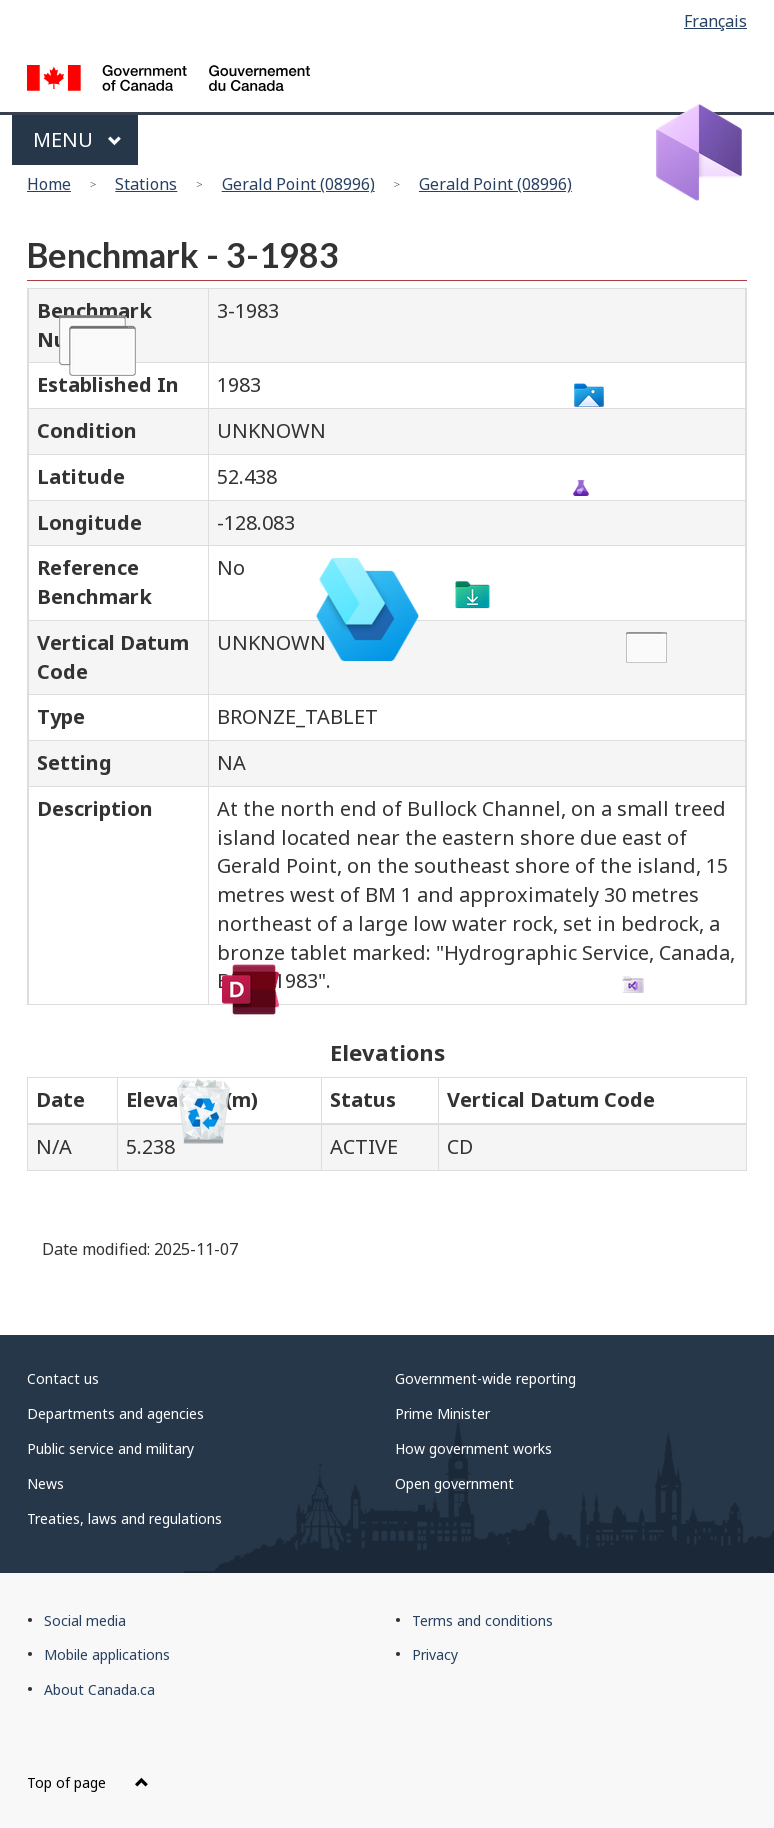 Image resolution: width=774 pixels, height=1828 pixels. I want to click on open layout or design application, so click(699, 153).